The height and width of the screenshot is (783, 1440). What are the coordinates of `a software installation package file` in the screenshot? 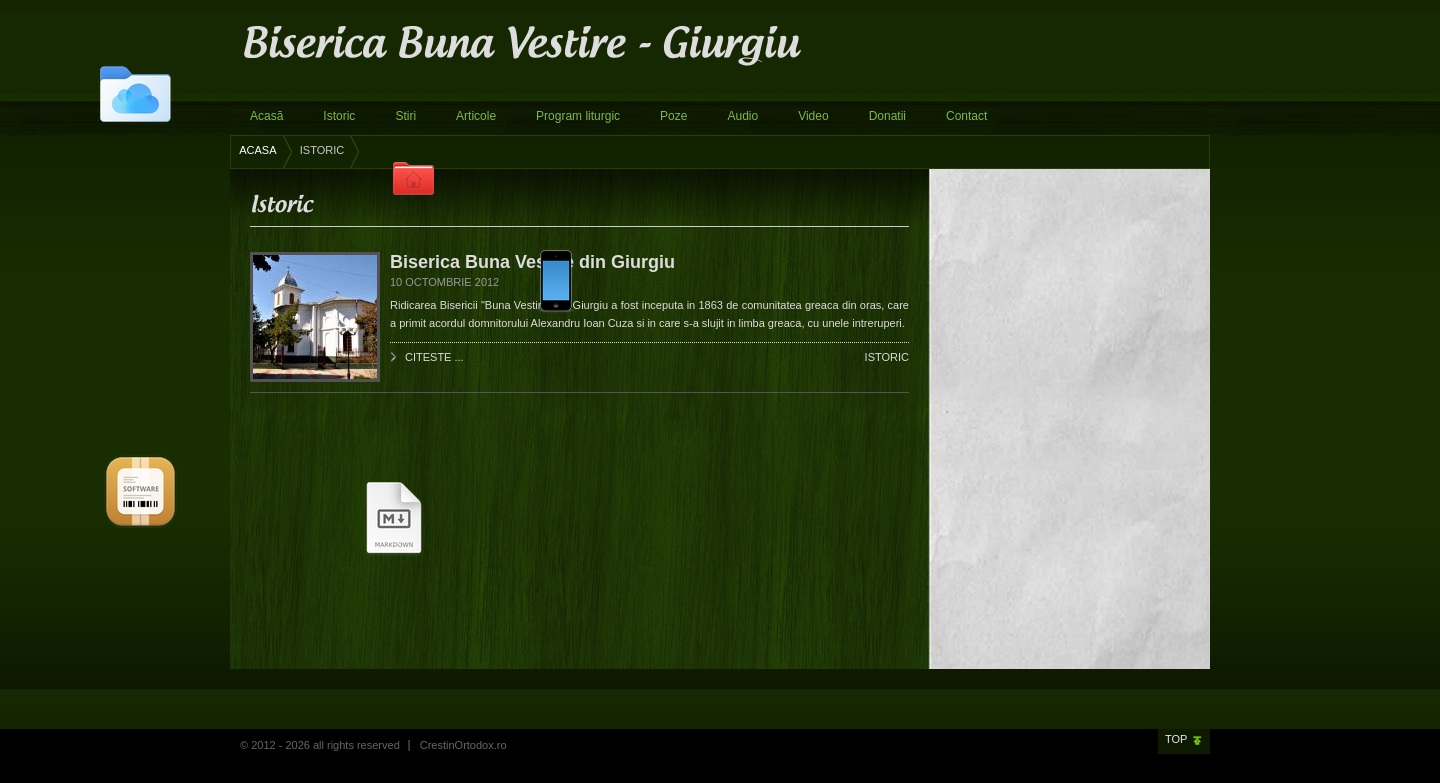 It's located at (140, 492).